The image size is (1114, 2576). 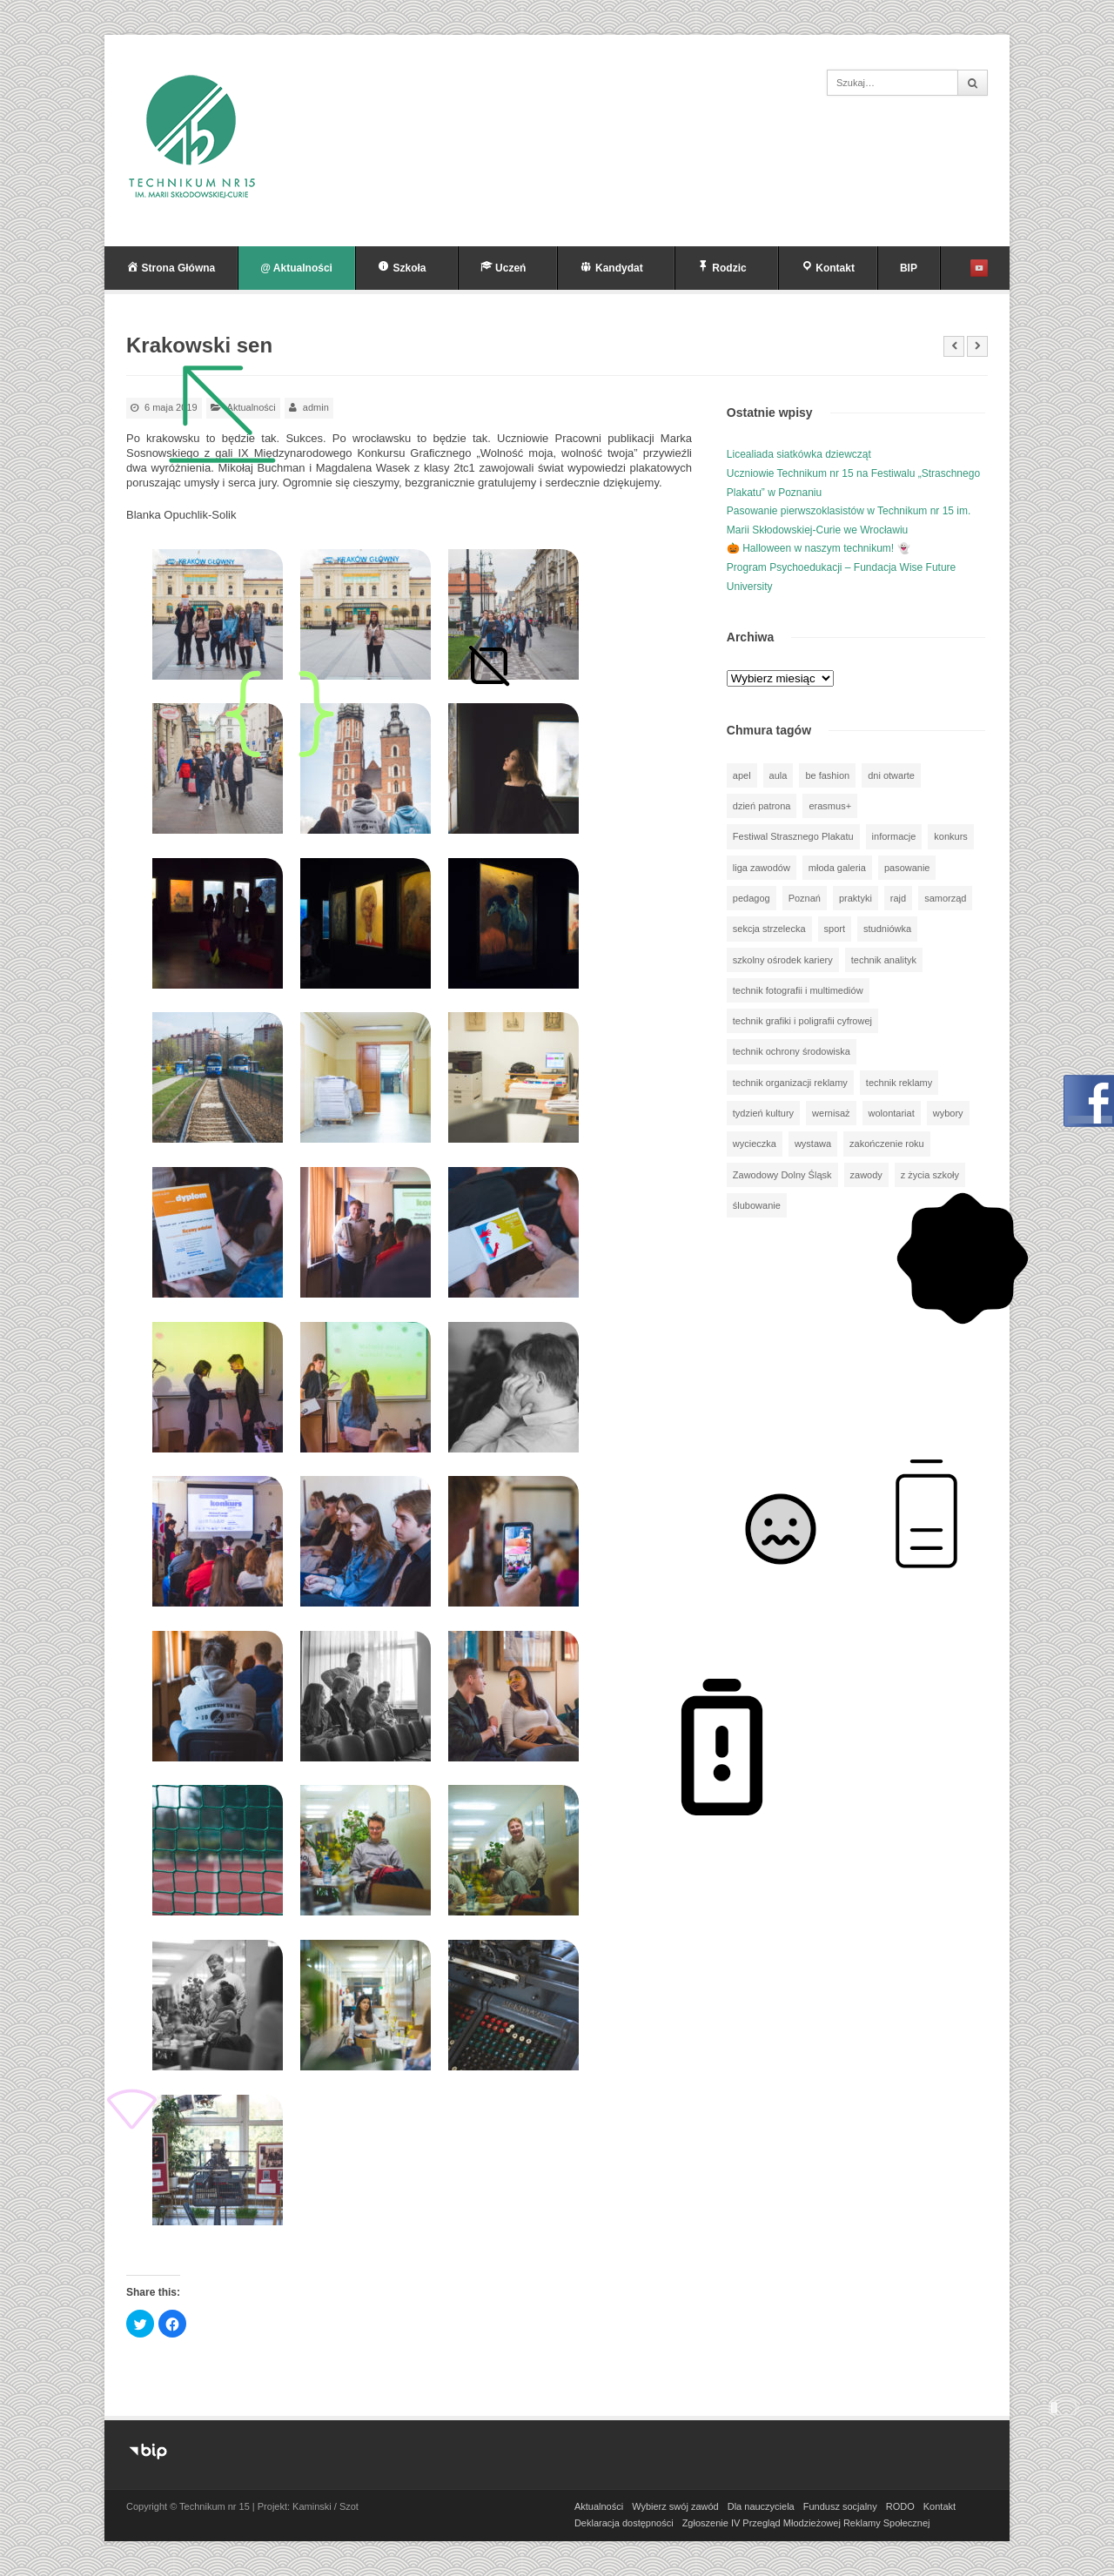 I want to click on battery at medium charge level, so click(x=926, y=1515).